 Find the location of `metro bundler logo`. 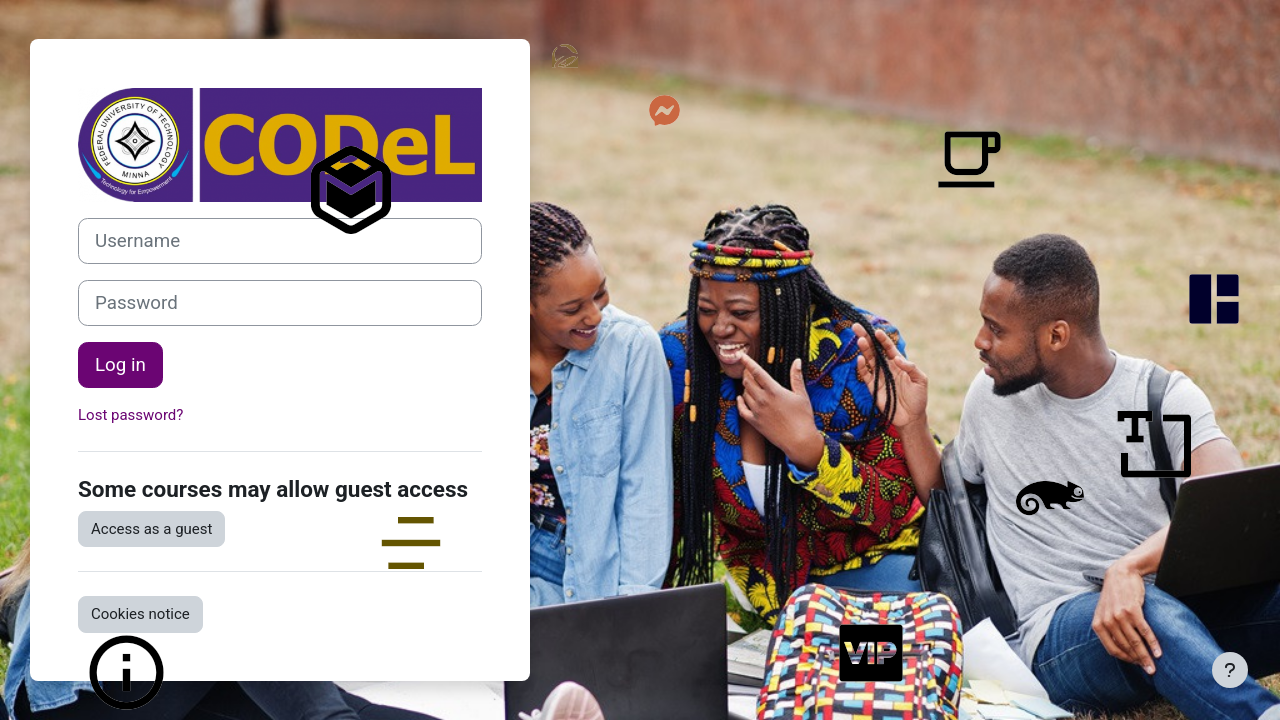

metro bundler logo is located at coordinates (351, 190).